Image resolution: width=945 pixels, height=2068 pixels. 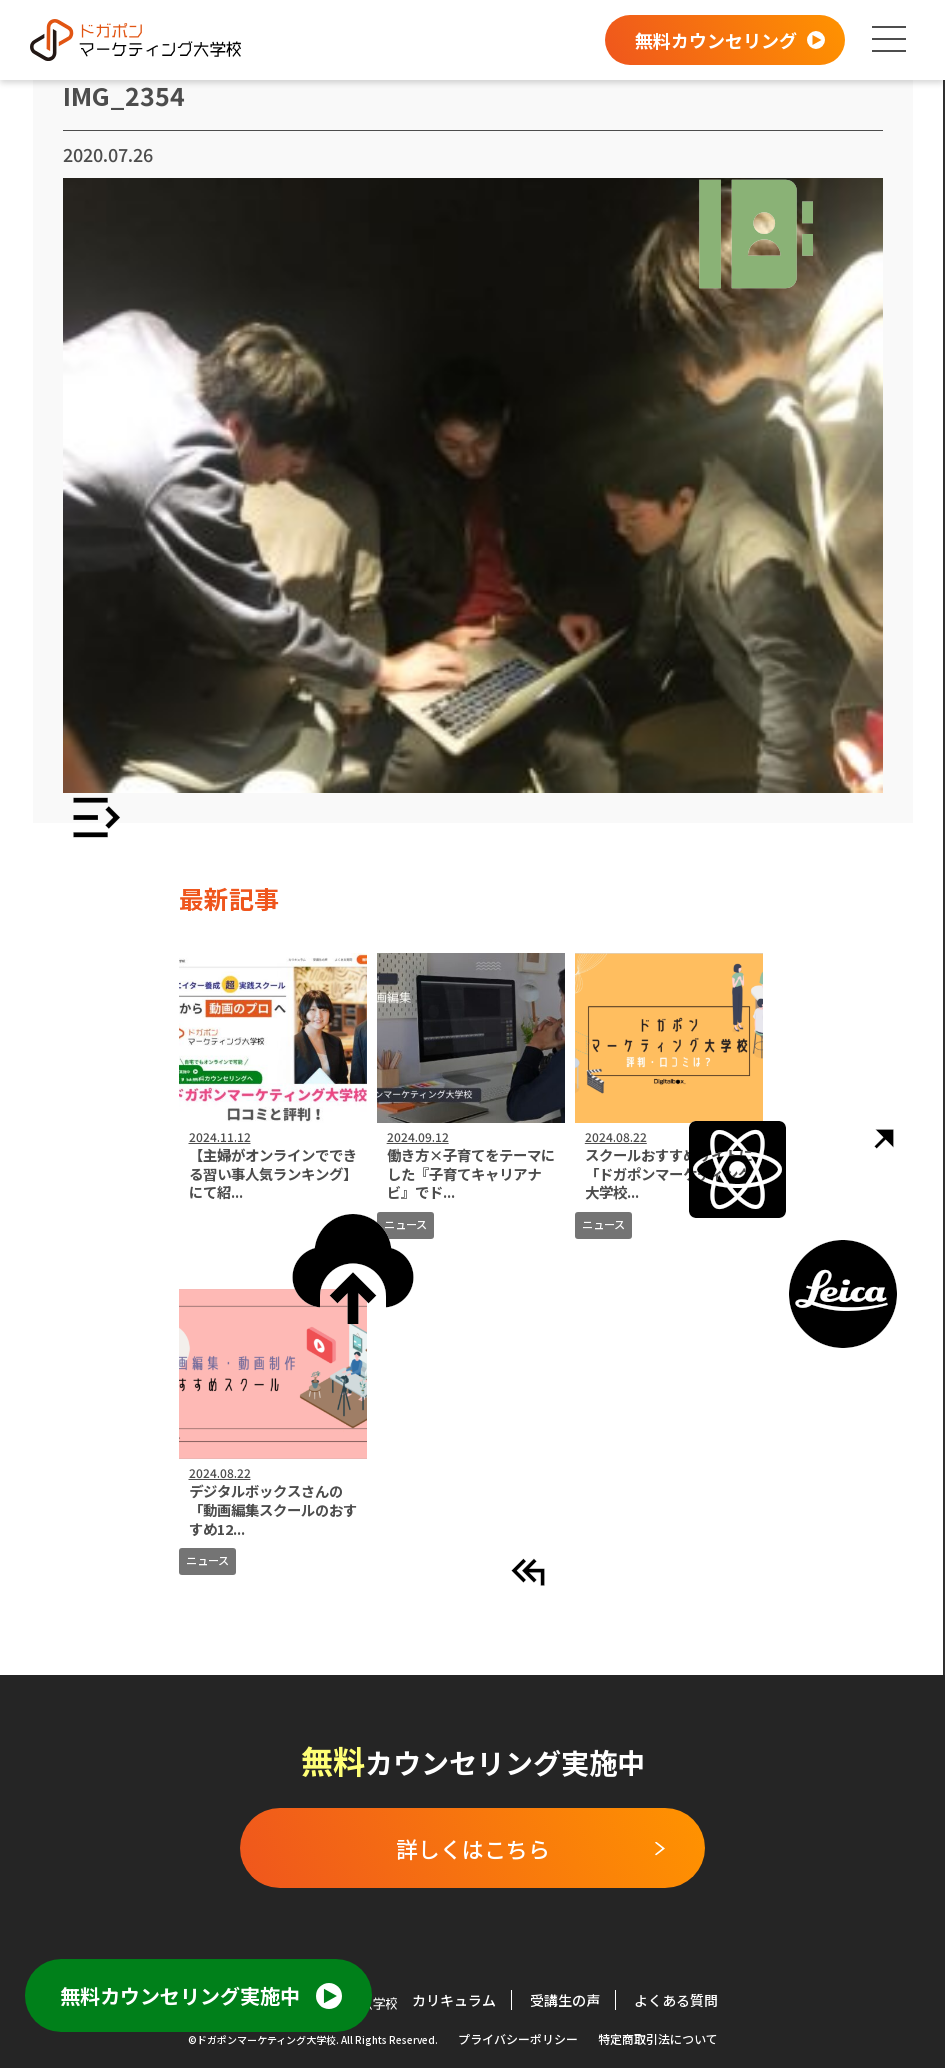 I want to click on expand a collapsed sidebar menu, so click(x=95, y=817).